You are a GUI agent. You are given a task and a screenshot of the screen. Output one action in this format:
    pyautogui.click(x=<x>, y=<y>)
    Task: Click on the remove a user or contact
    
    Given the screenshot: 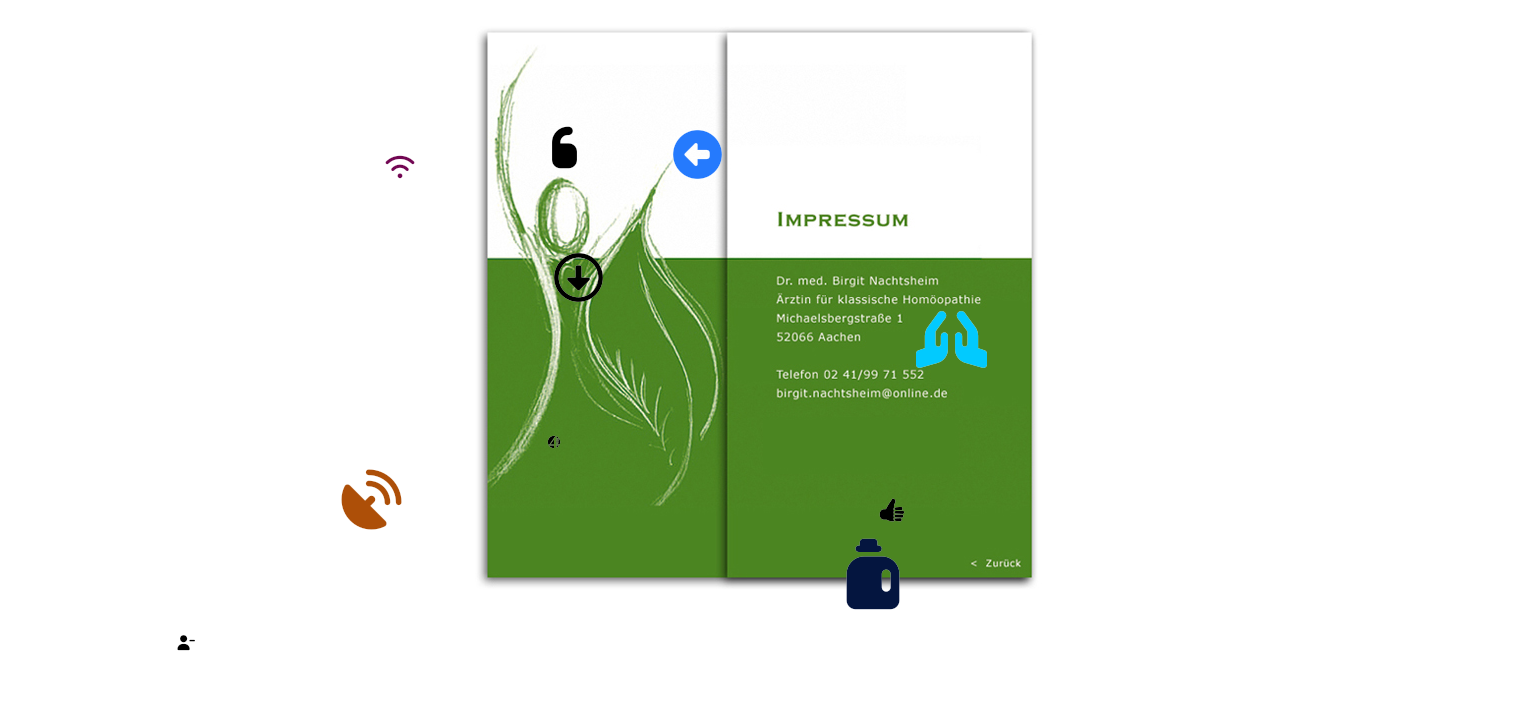 What is the action you would take?
    pyautogui.click(x=185, y=642)
    